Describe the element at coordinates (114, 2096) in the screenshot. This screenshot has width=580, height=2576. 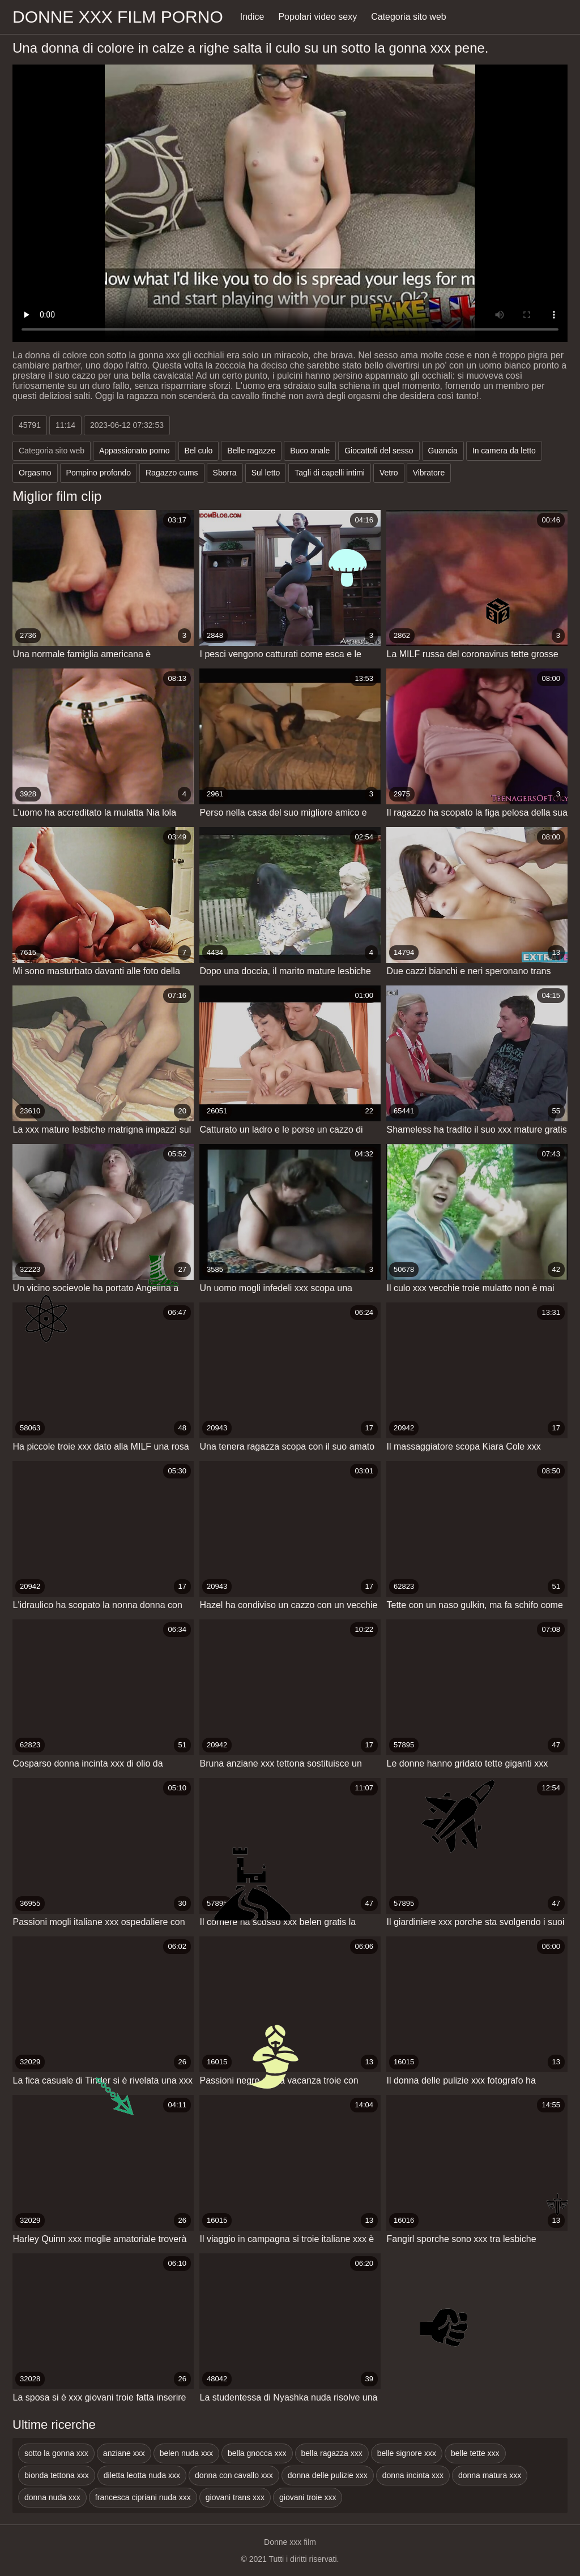
I see `equip harpoon weapon or grappling tool` at that location.